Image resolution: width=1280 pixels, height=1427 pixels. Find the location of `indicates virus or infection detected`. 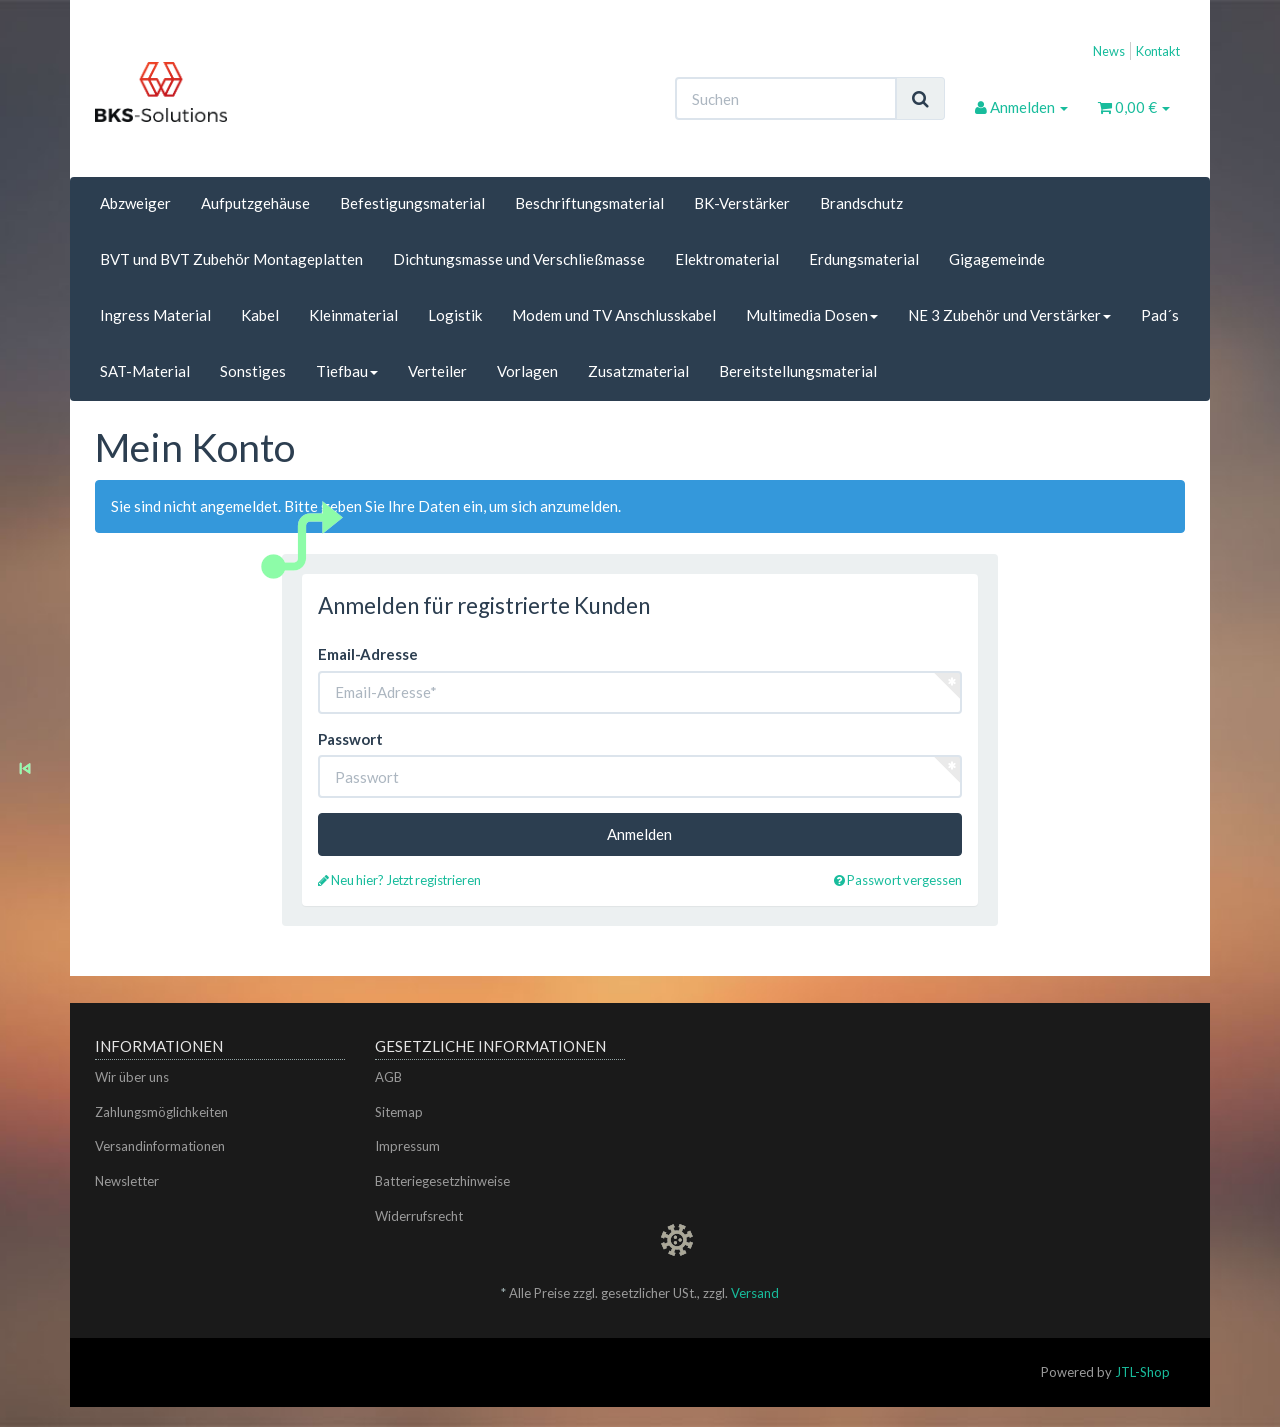

indicates virus or infection detected is located at coordinates (677, 1240).